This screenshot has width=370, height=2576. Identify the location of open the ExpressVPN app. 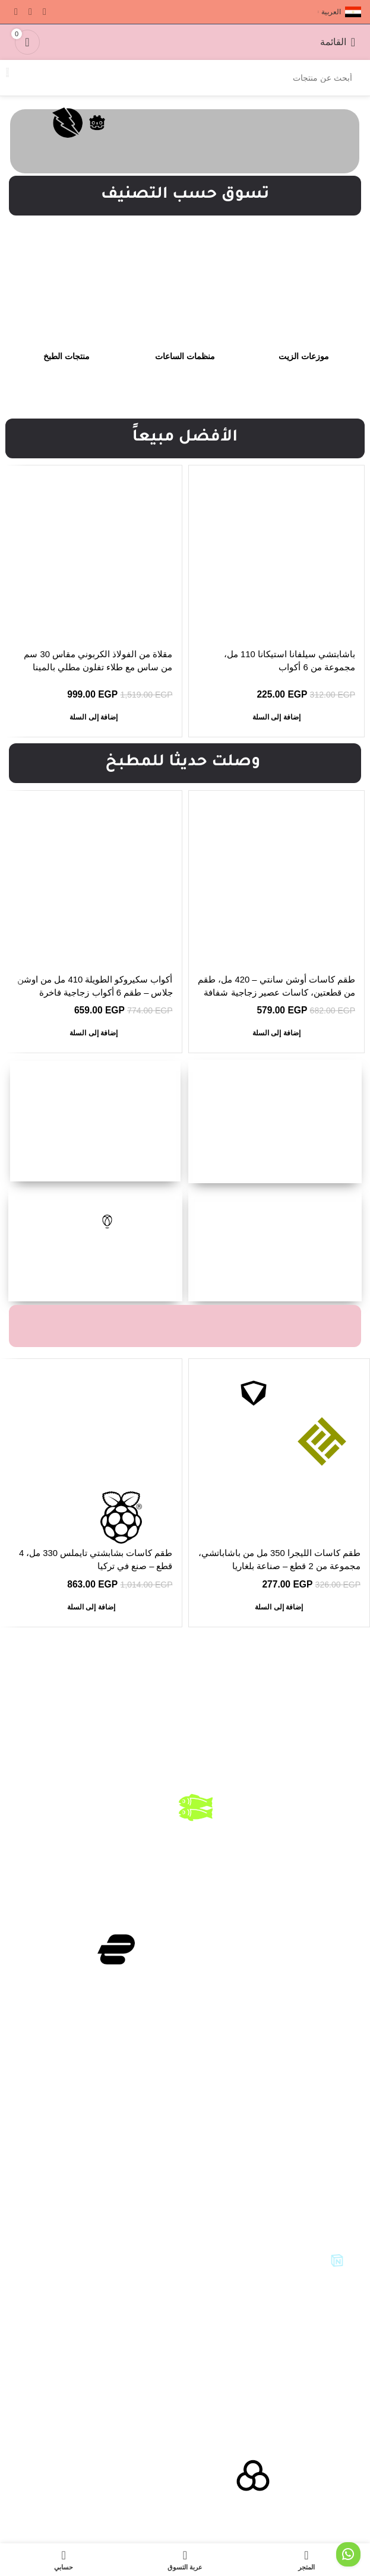
(116, 1949).